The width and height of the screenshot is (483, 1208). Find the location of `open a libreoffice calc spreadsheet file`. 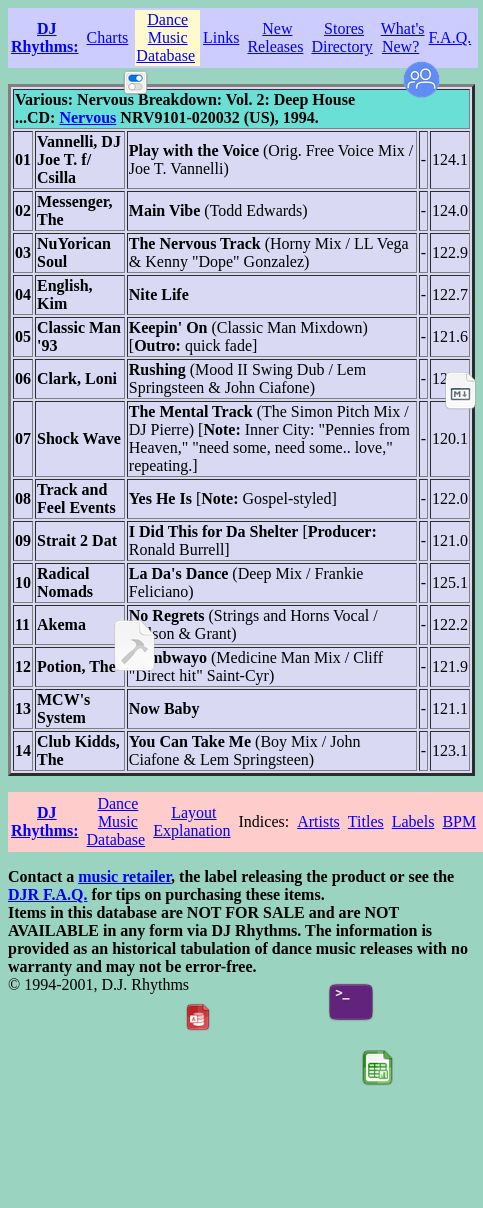

open a libreoffice calc spreadsheet file is located at coordinates (377, 1067).